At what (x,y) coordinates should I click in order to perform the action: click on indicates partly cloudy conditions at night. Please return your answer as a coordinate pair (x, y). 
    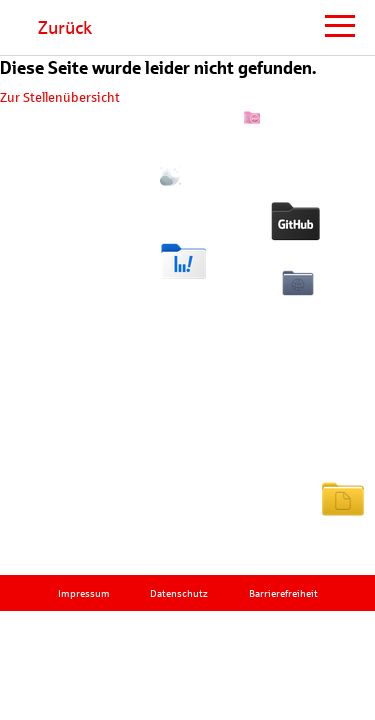
    Looking at the image, I should click on (170, 176).